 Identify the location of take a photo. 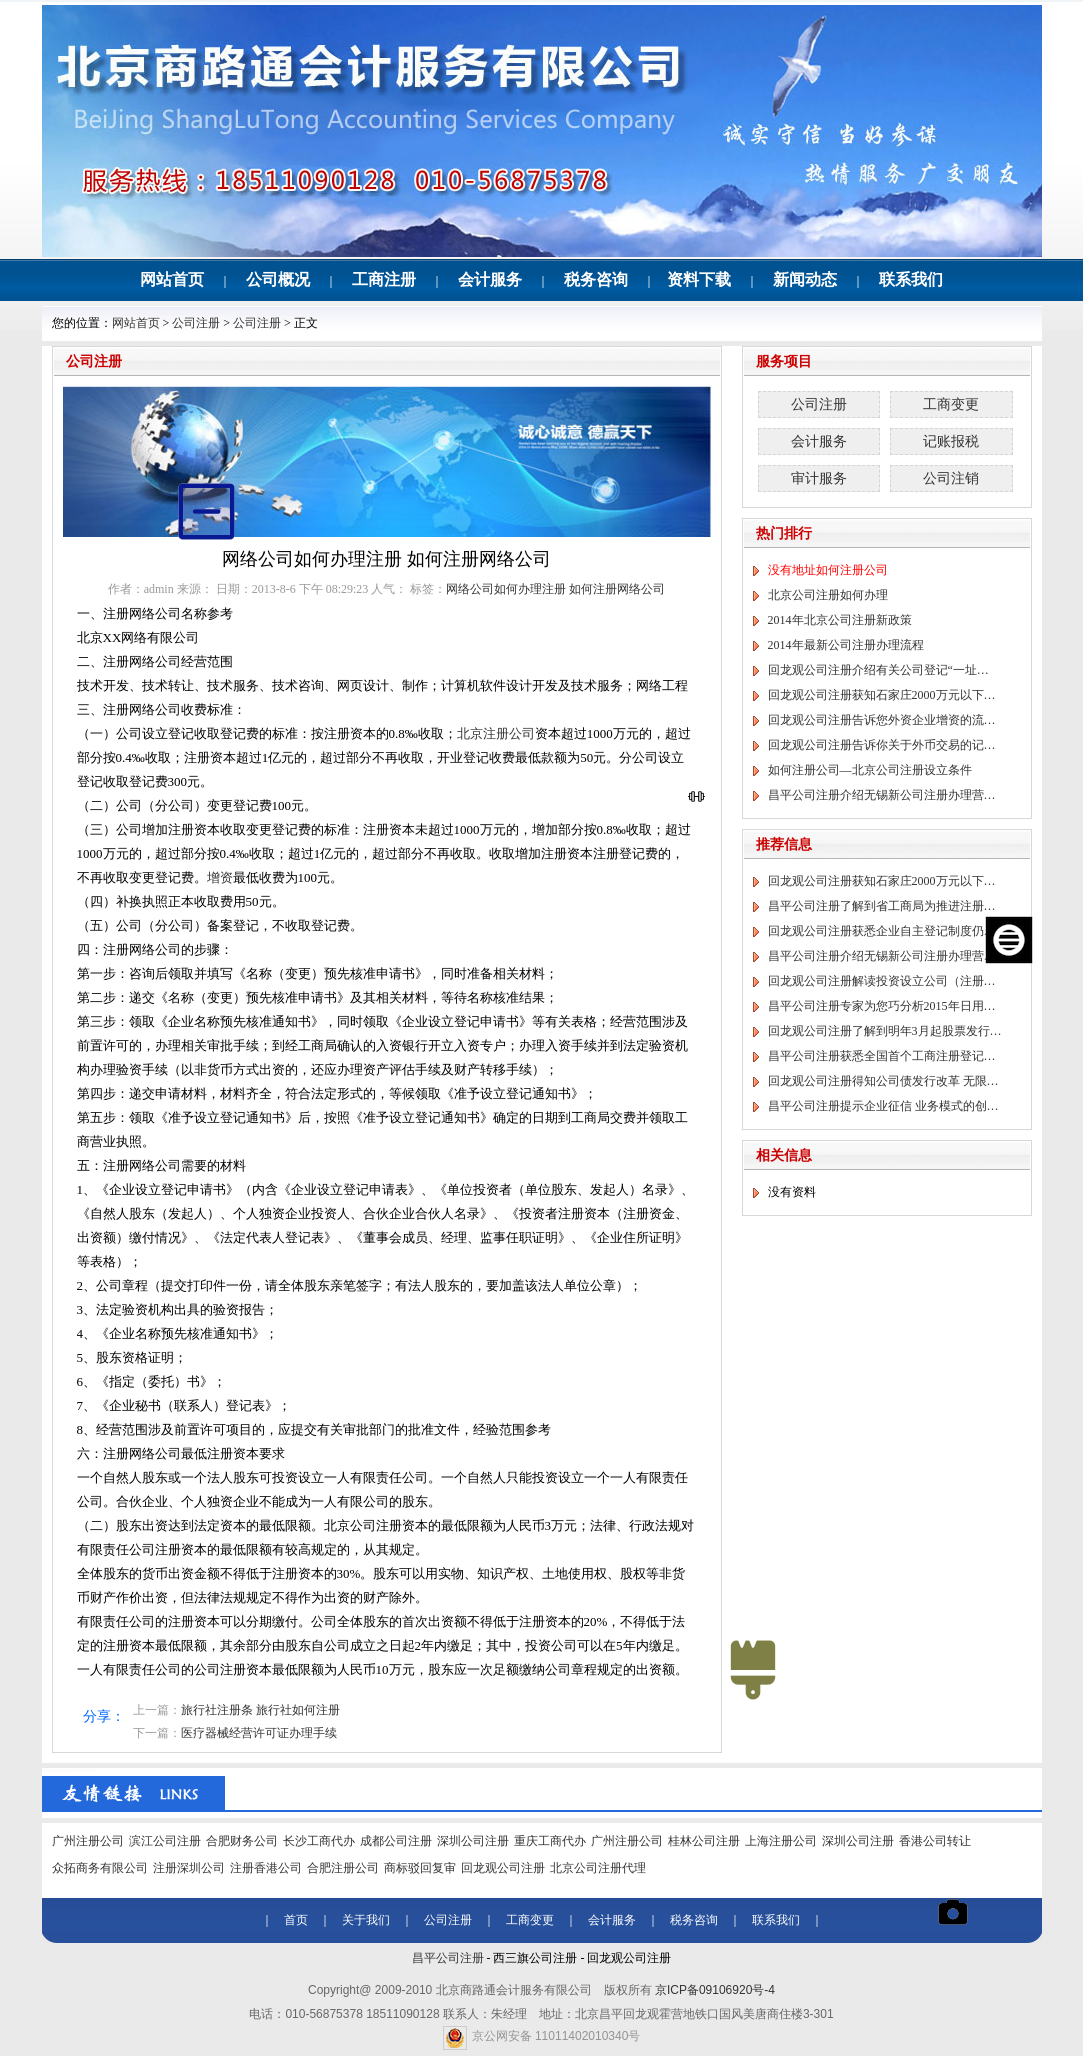
(953, 1912).